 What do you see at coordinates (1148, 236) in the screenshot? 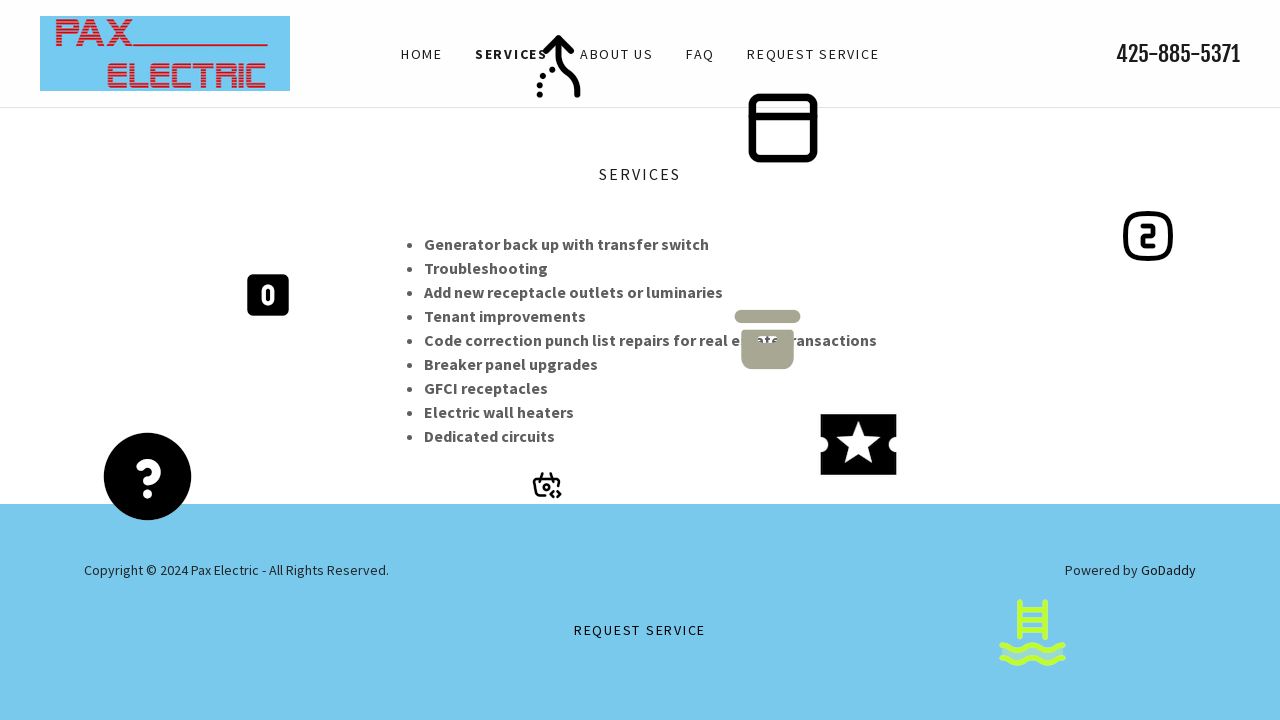
I see `indicates step 2 in a multi-step process` at bounding box center [1148, 236].